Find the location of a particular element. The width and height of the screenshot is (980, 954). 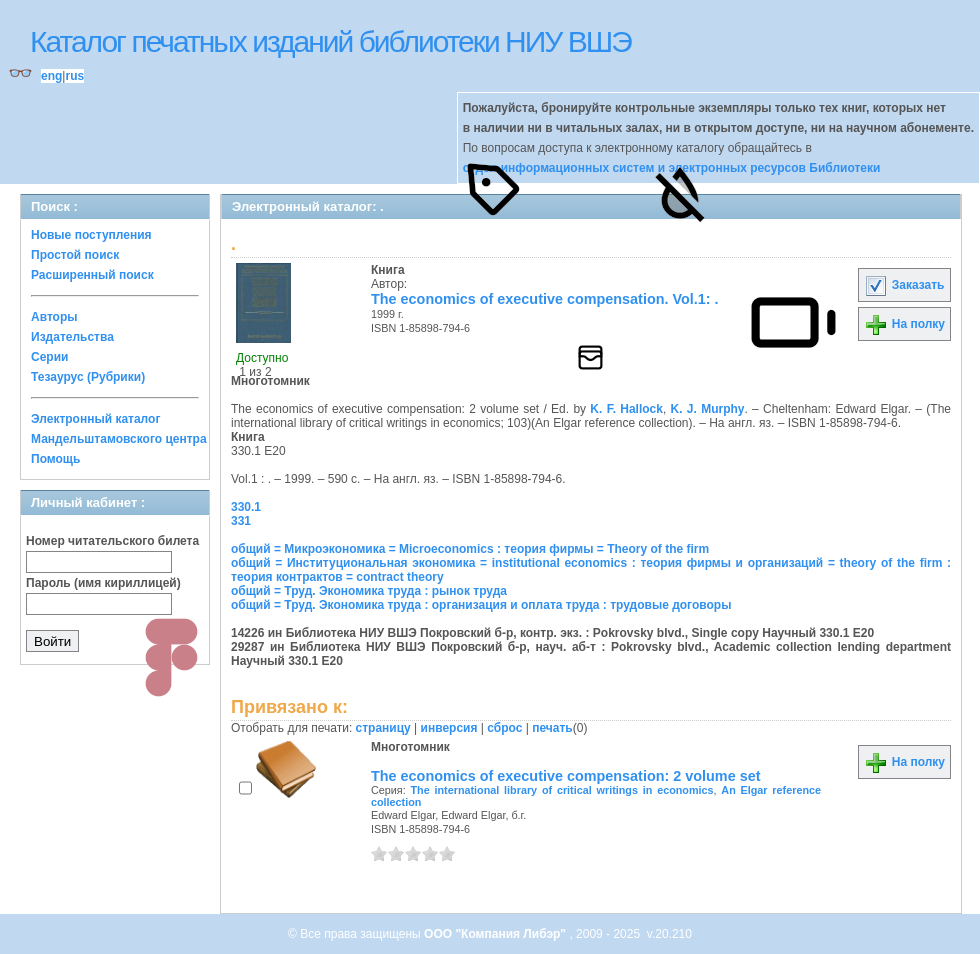

open Figma design tool is located at coordinates (171, 657).